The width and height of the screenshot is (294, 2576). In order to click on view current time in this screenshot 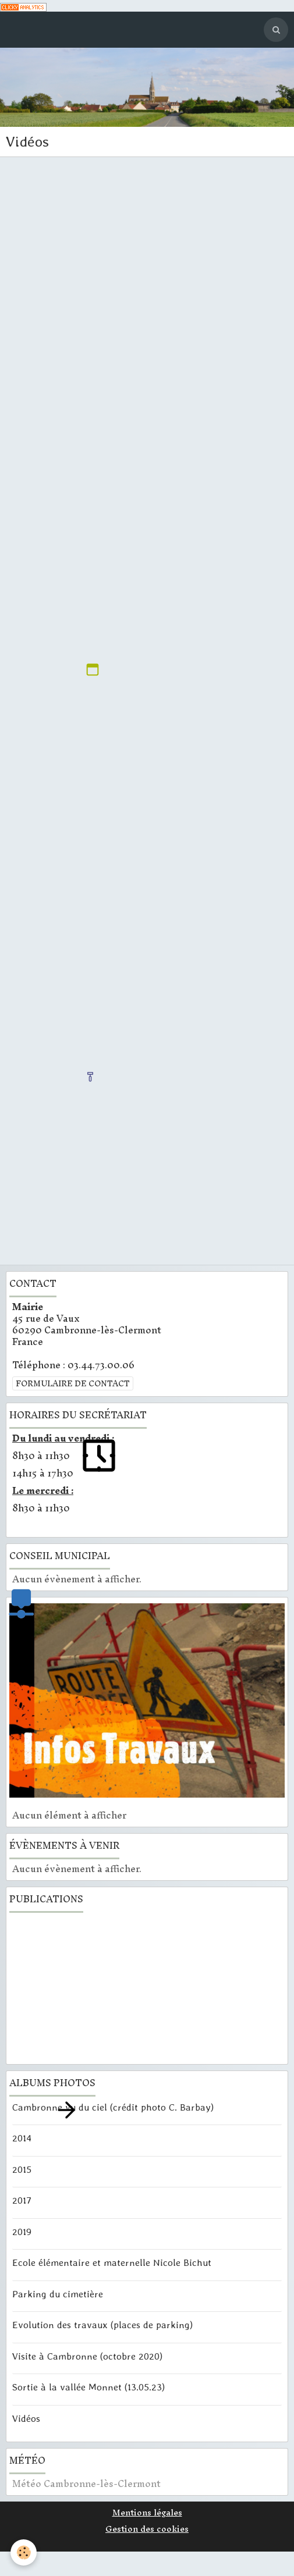, I will do `click(99, 1456)`.